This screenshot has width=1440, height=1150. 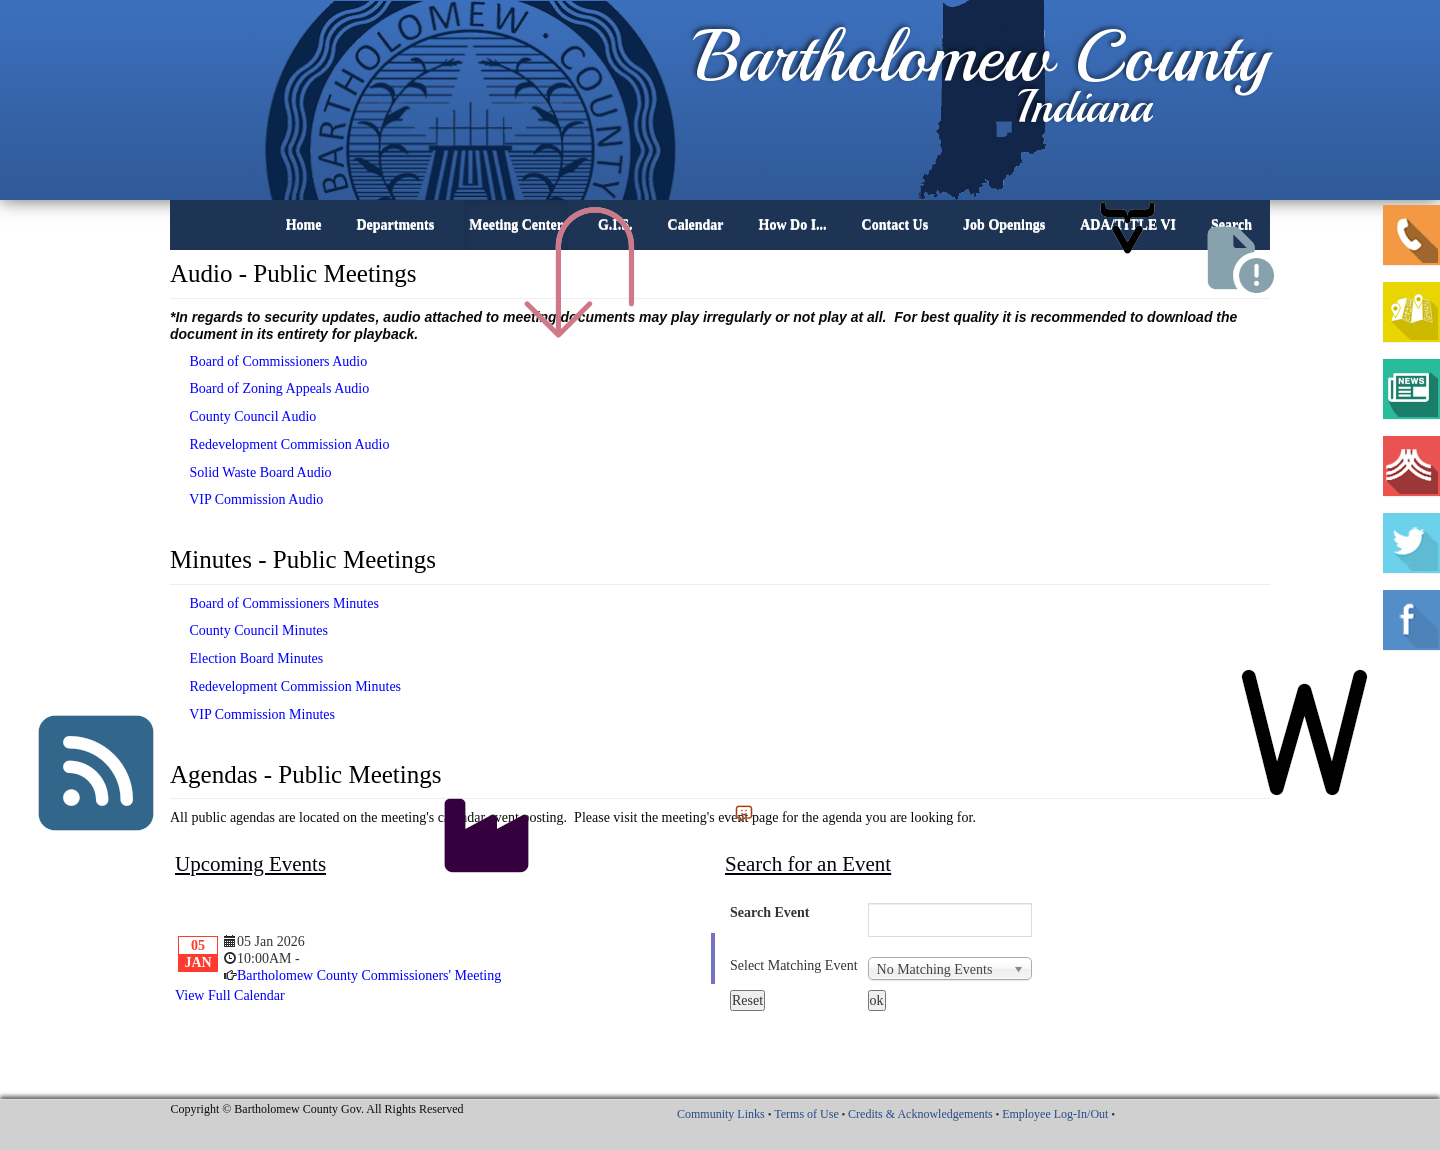 I want to click on subscribe to RSS feed, so click(x=96, y=773).